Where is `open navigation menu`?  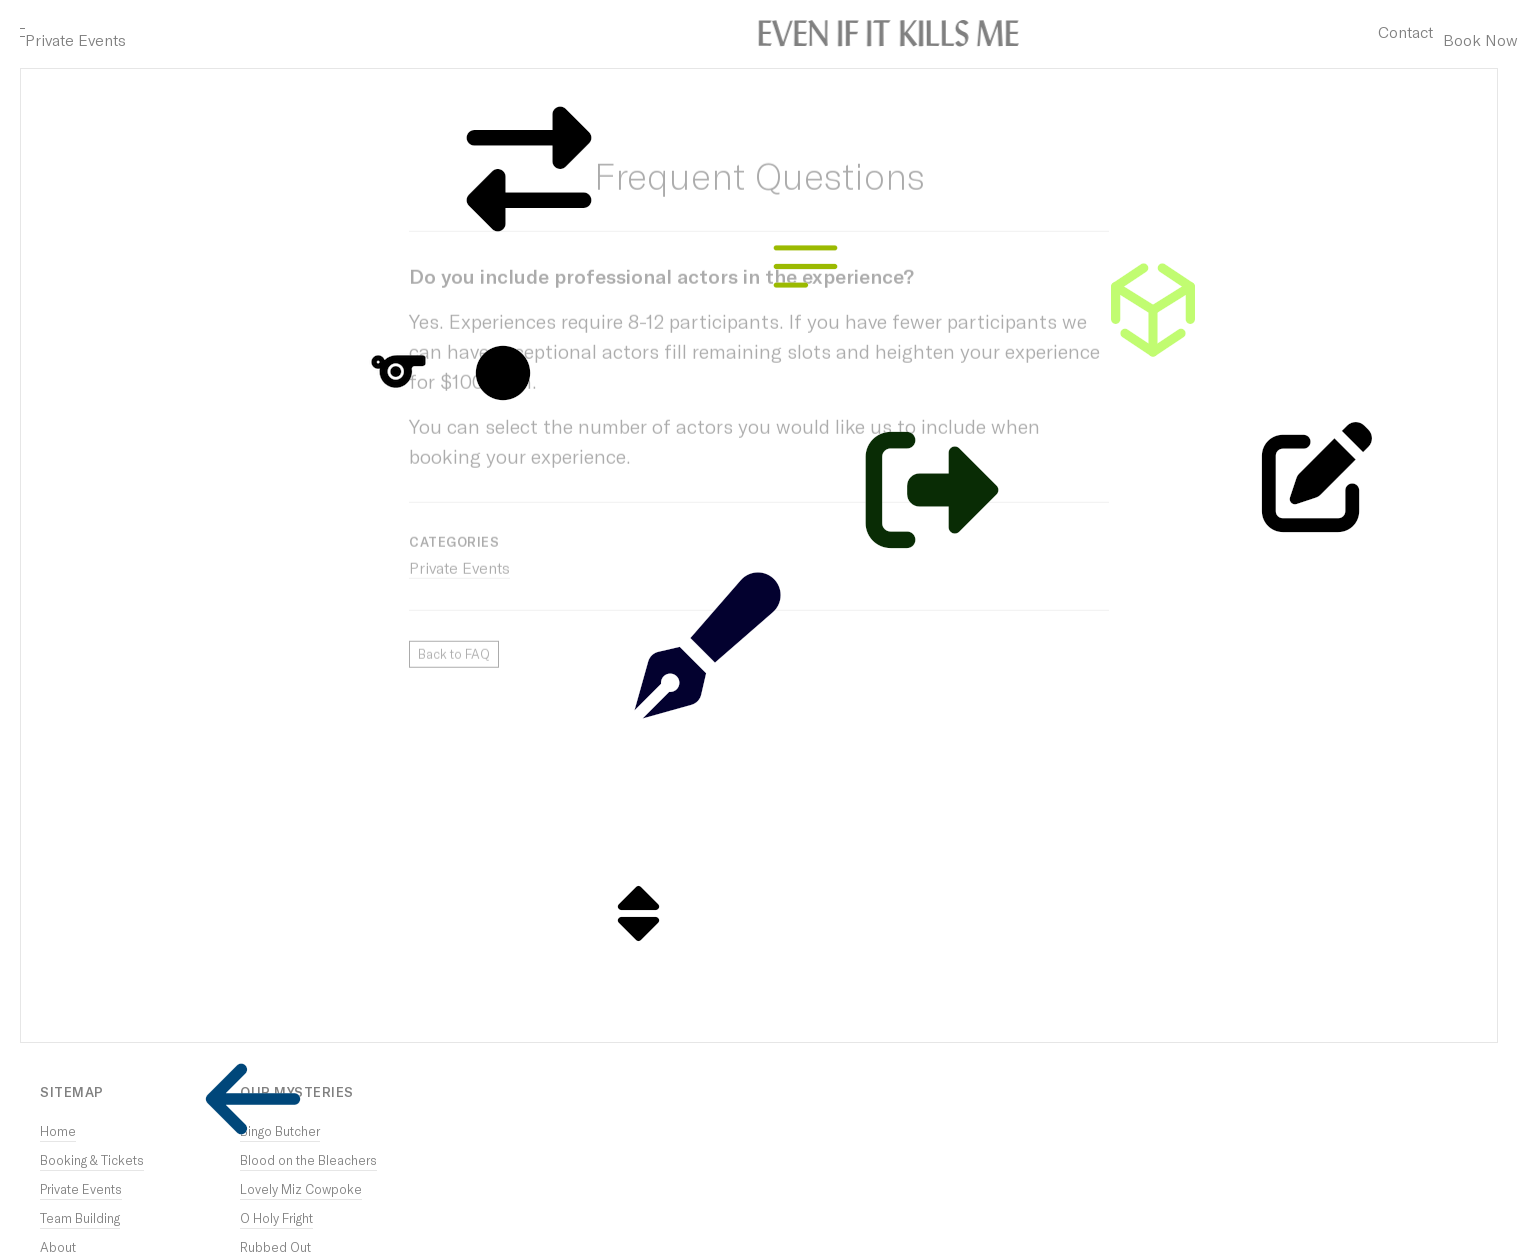
open navigation menu is located at coordinates (805, 266).